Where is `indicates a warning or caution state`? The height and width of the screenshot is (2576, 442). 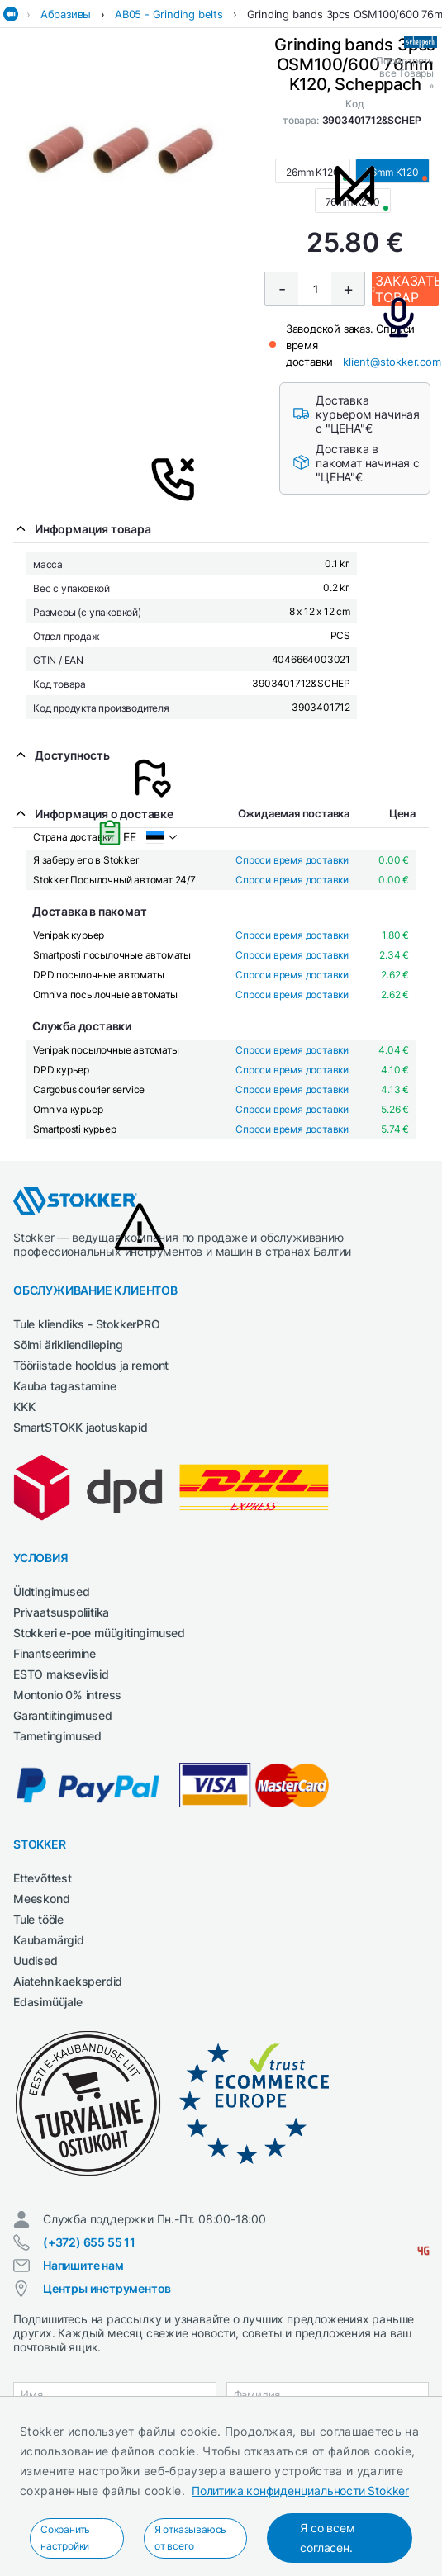 indicates a warning or caution state is located at coordinates (140, 1229).